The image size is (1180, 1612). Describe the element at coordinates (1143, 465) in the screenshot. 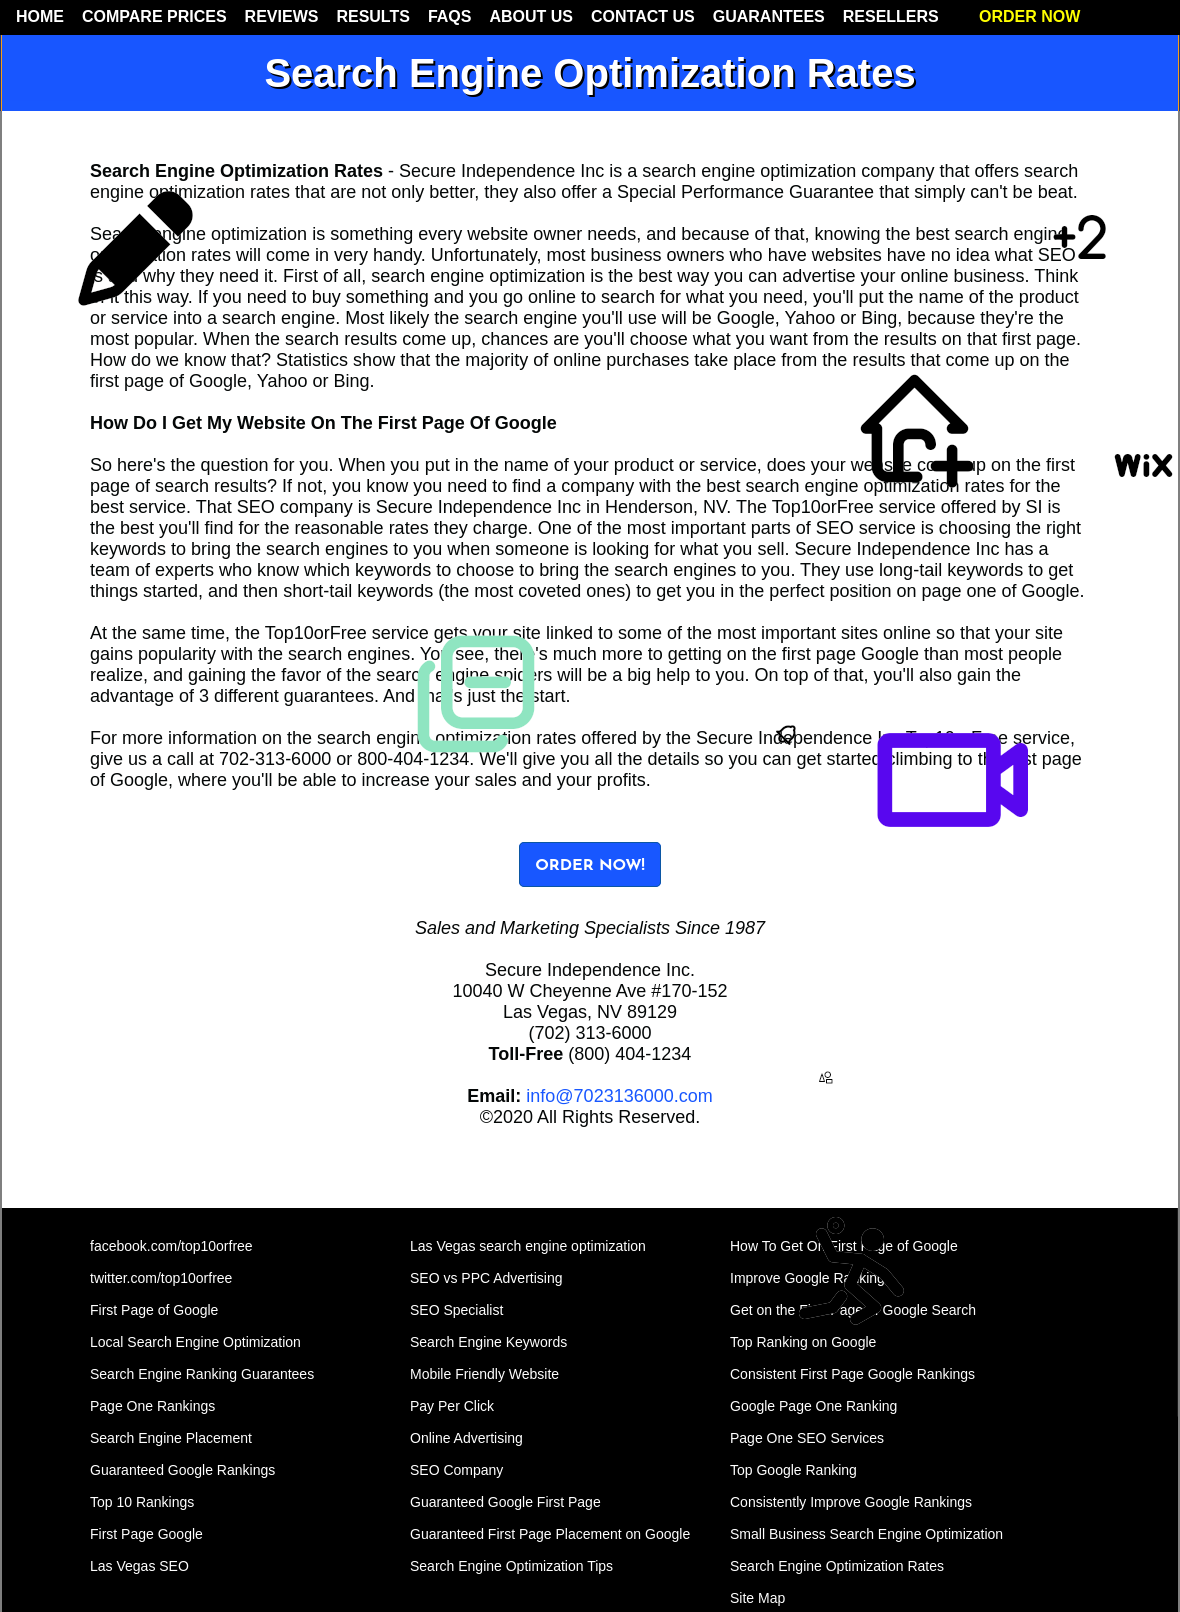

I see `link to Wix website builder` at that location.